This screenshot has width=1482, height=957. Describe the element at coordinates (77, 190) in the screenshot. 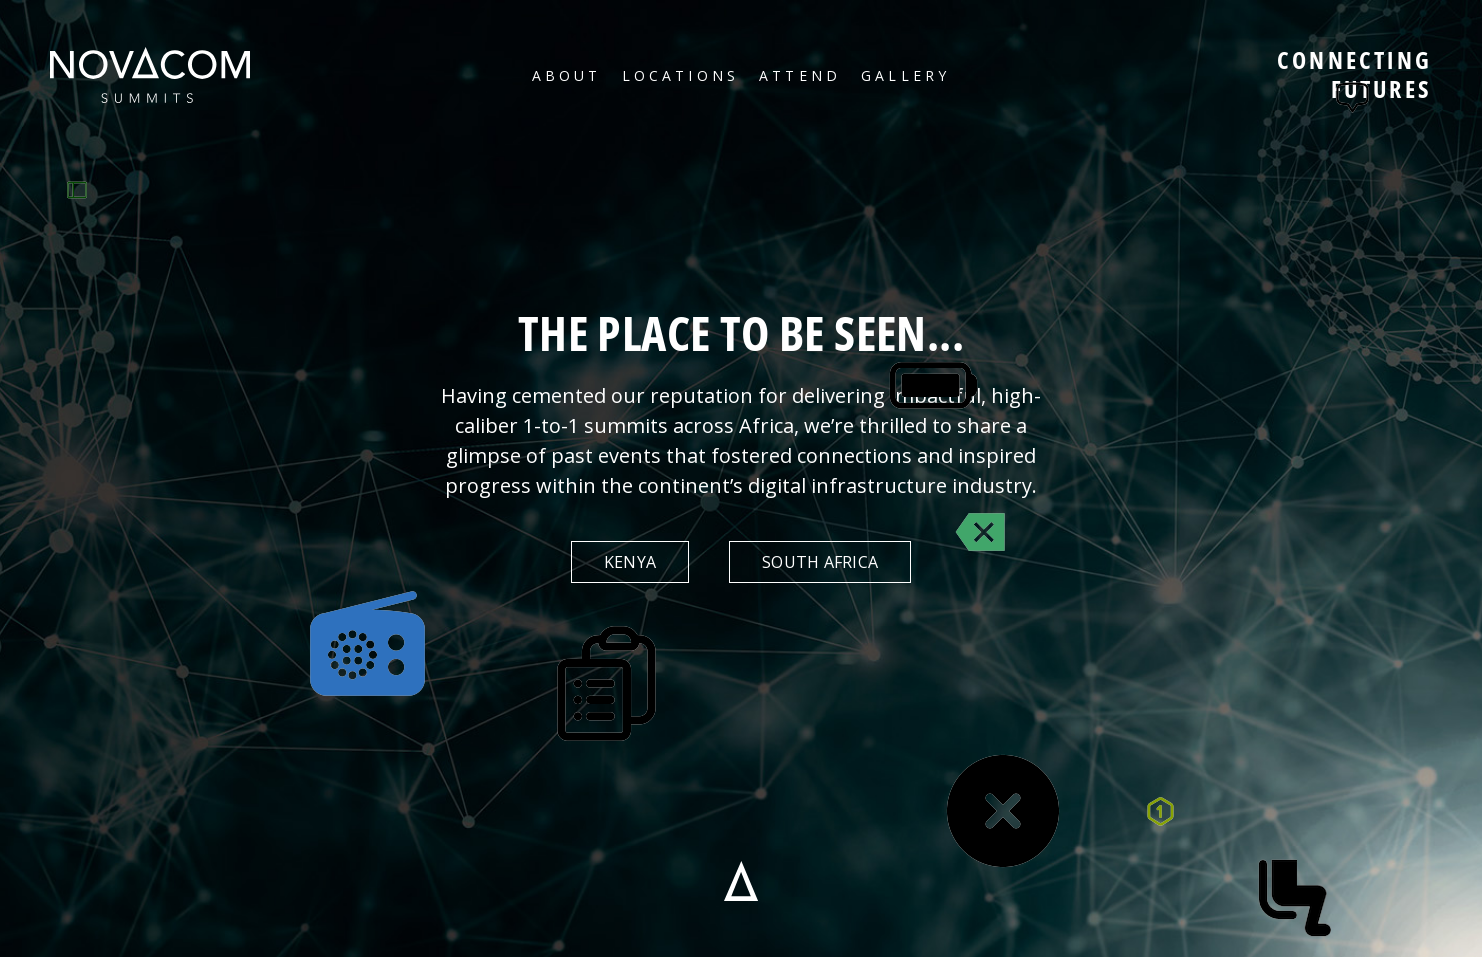

I see `toggle the sidebar panel` at that location.